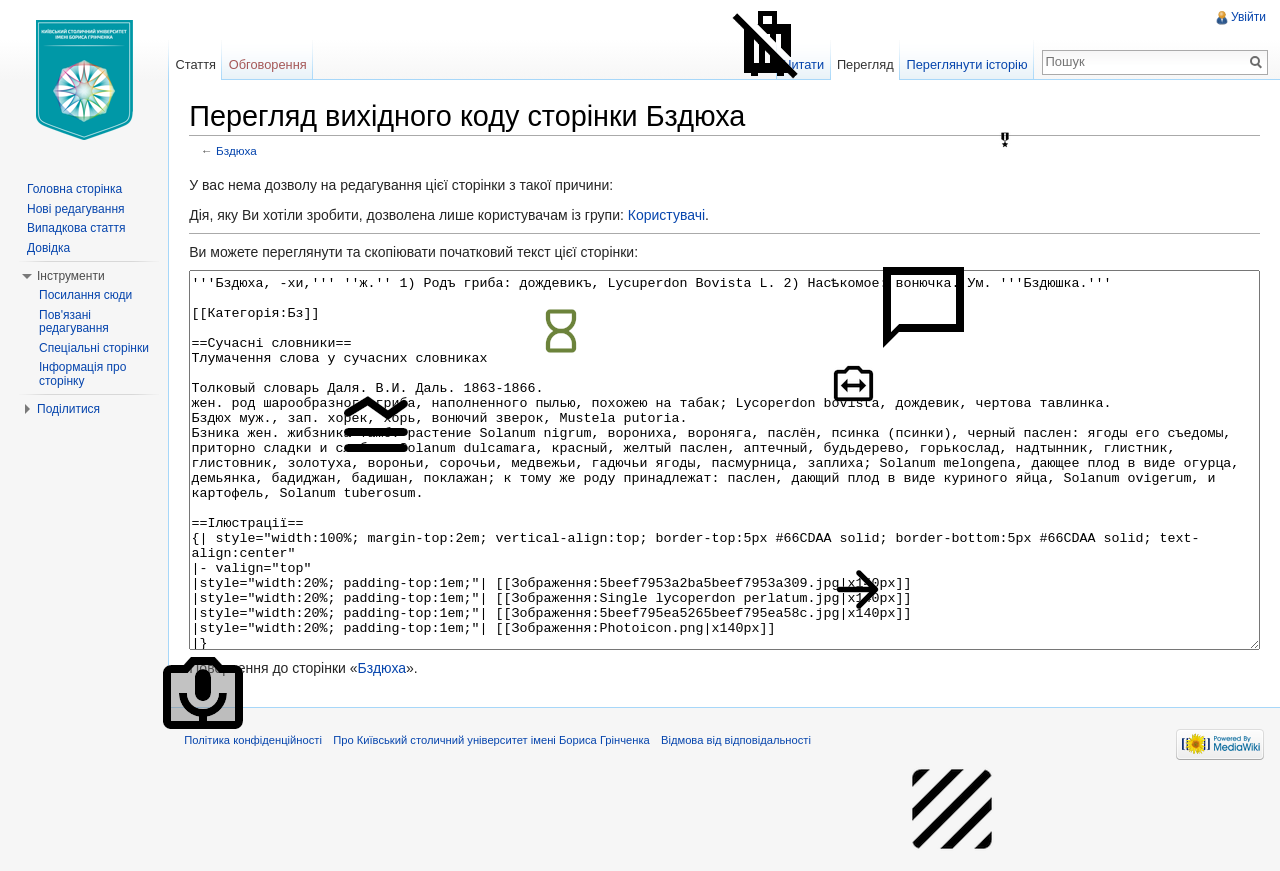 The image size is (1280, 871). I want to click on indicates a process is waiting or pending, so click(561, 331).